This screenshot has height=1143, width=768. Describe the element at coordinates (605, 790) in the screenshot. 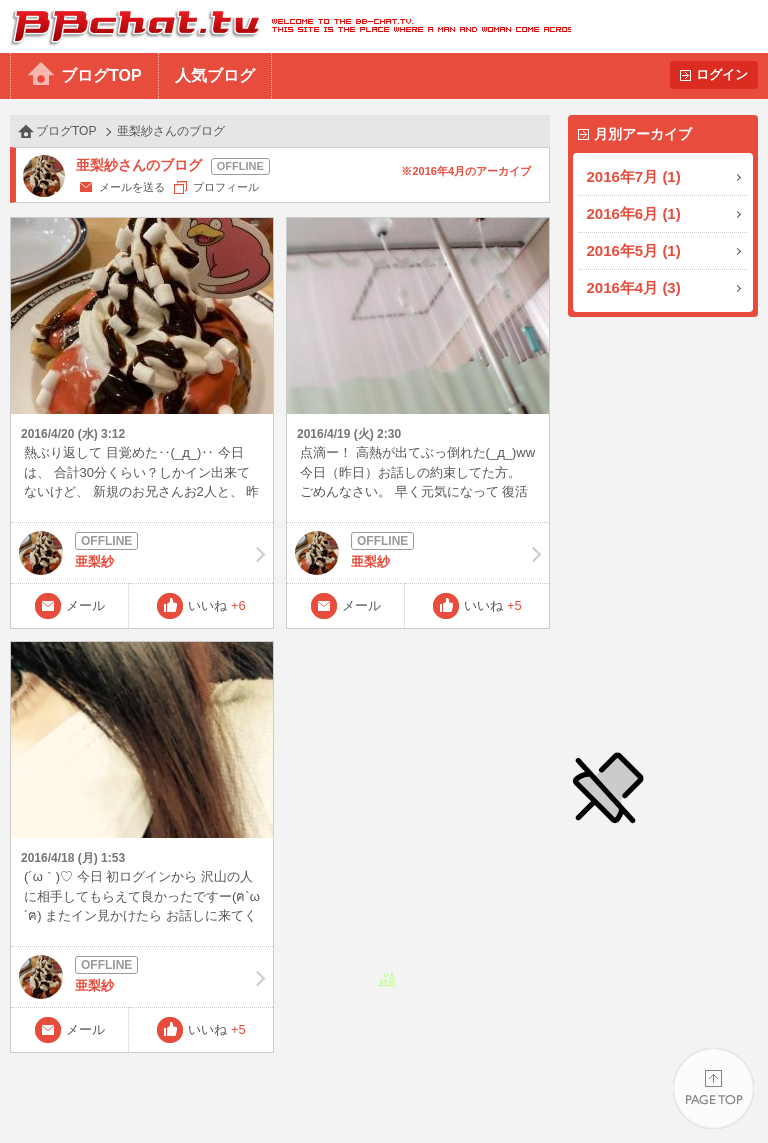

I see `unpin this item` at that location.